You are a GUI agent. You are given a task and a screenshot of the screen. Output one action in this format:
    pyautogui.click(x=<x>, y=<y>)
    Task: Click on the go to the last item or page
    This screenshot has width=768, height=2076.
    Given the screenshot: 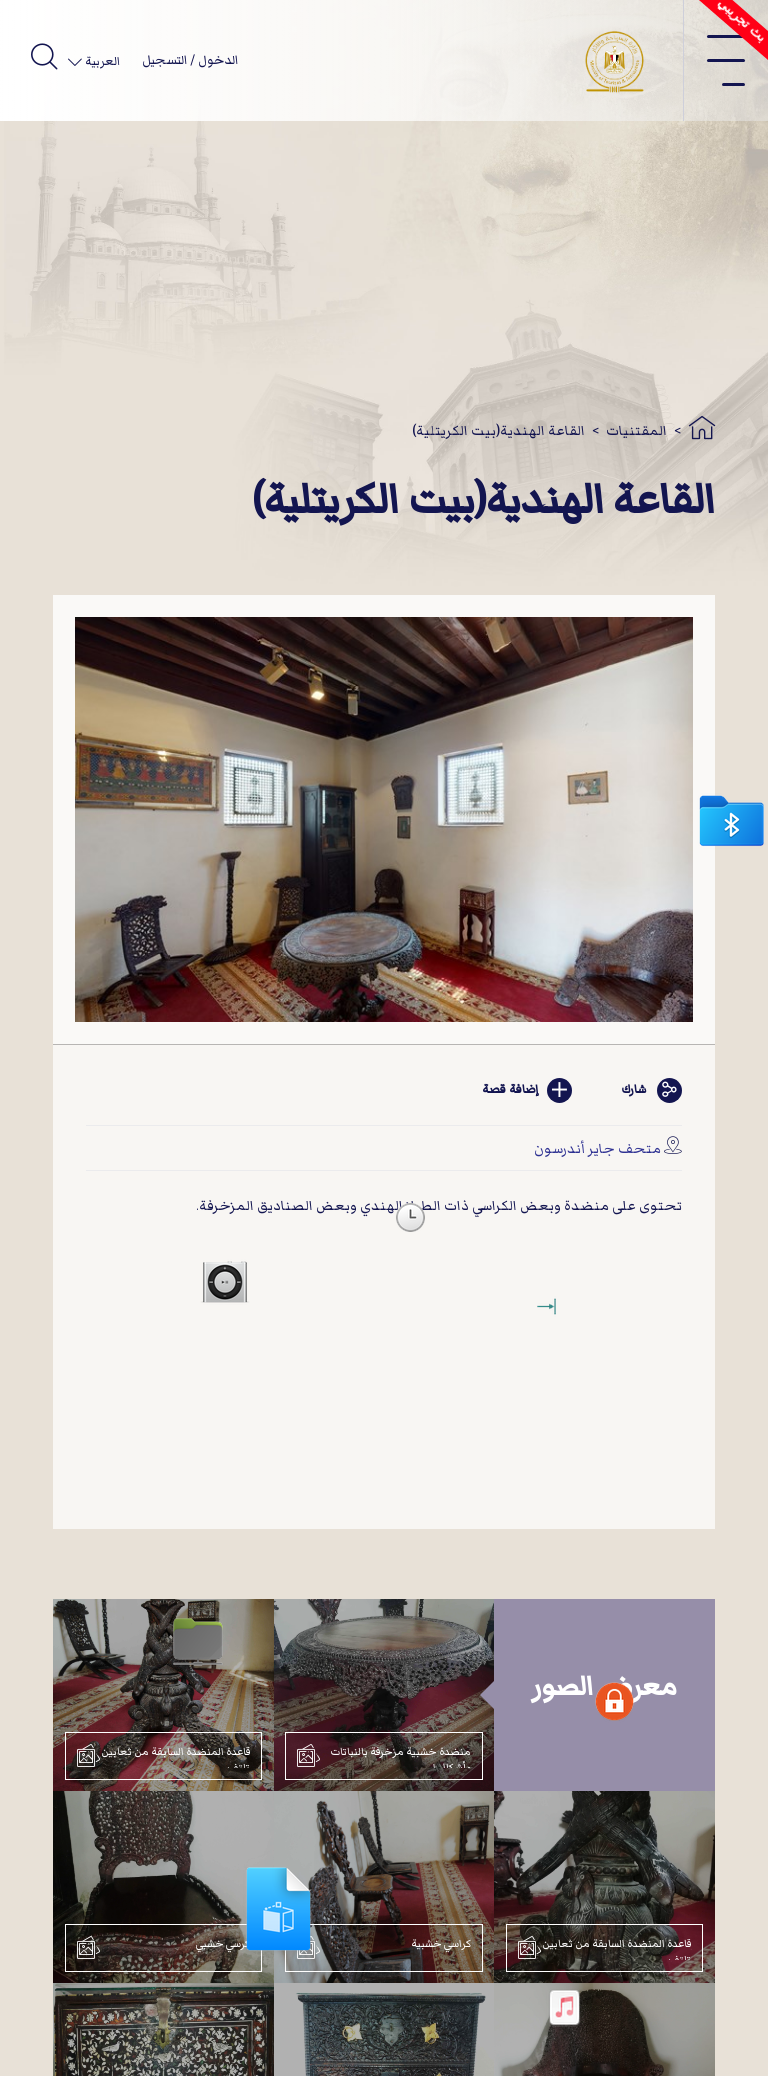 What is the action you would take?
    pyautogui.click(x=546, y=1306)
    